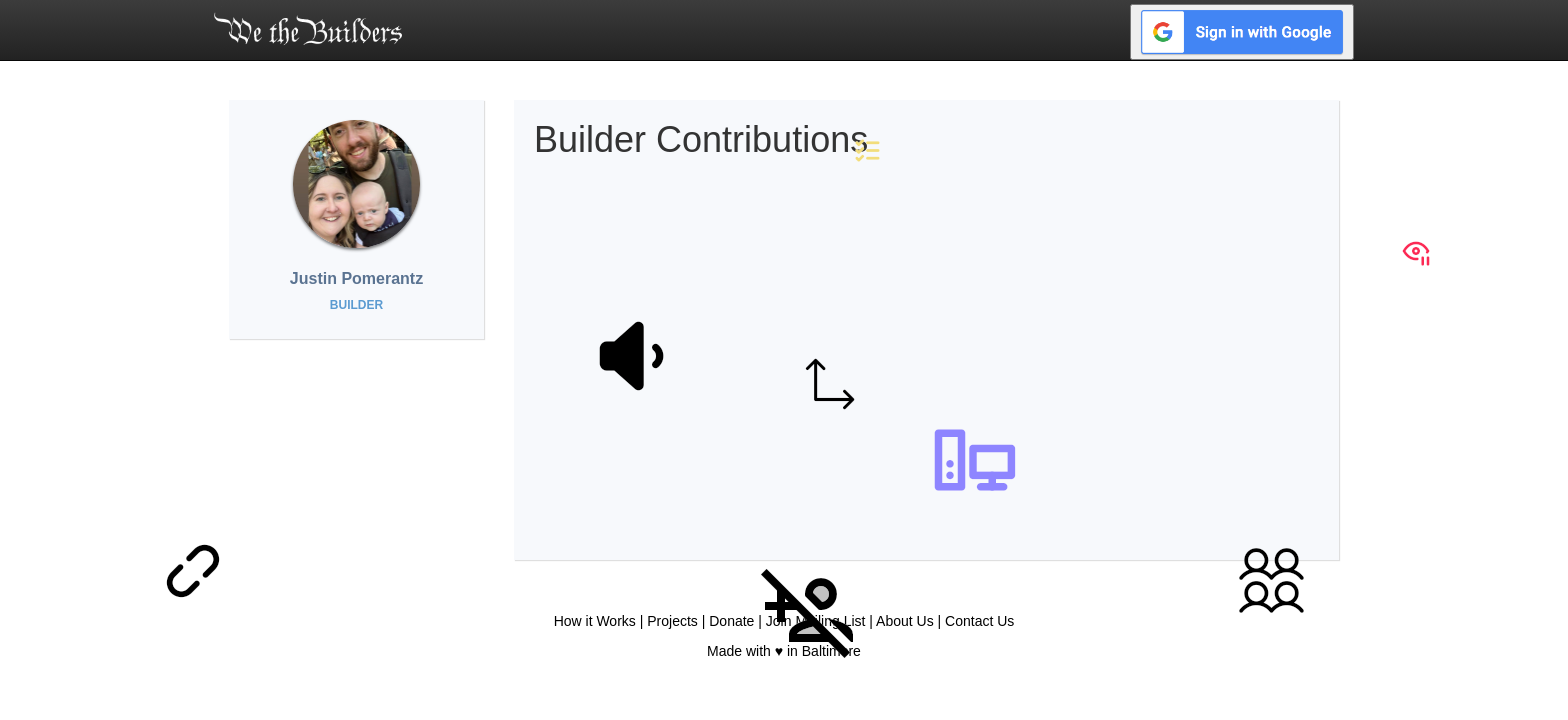 This screenshot has height=720, width=1568. Describe the element at coordinates (1271, 580) in the screenshot. I see `view all team members` at that location.